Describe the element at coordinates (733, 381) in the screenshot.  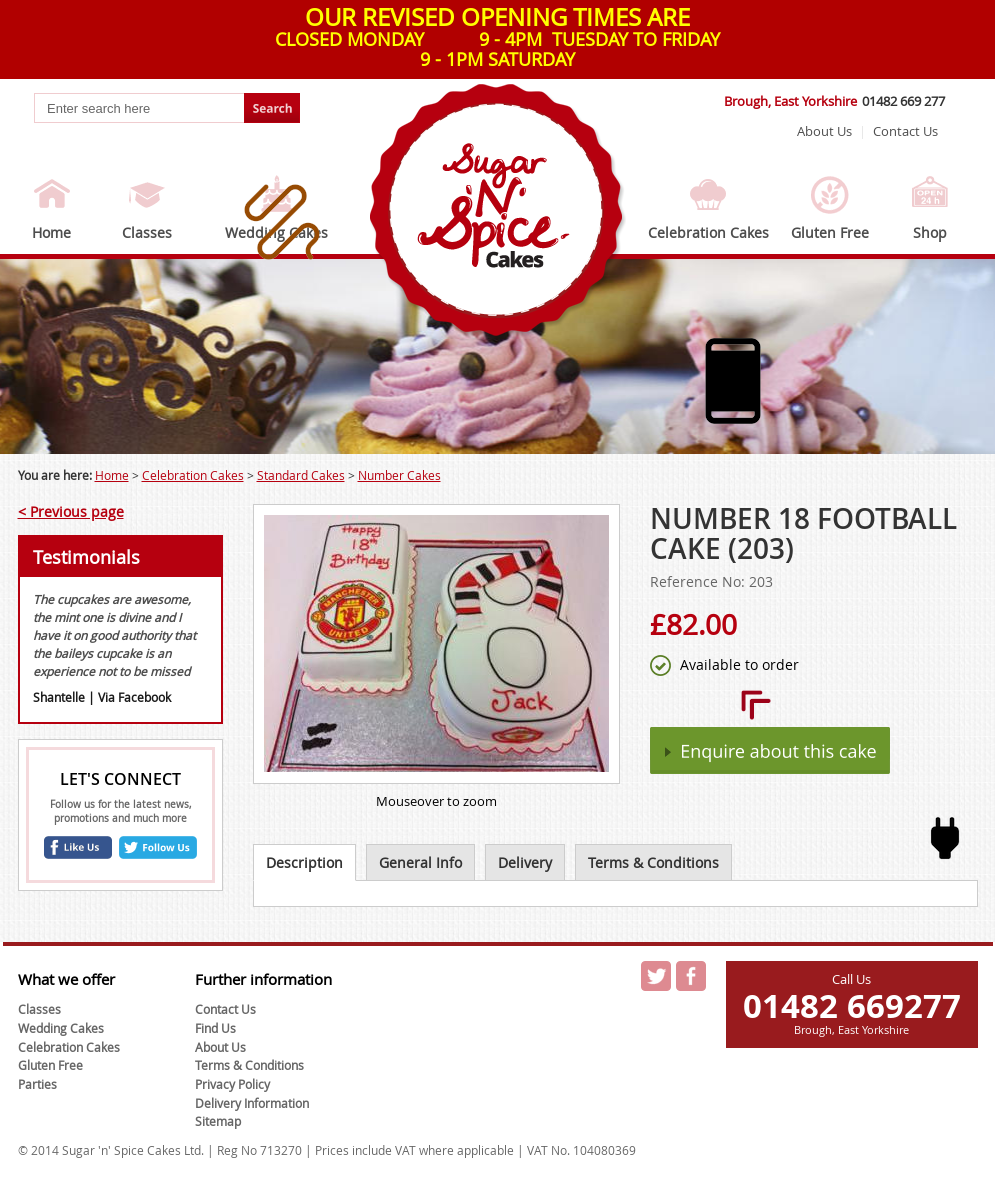
I see `view mobile device settings` at that location.